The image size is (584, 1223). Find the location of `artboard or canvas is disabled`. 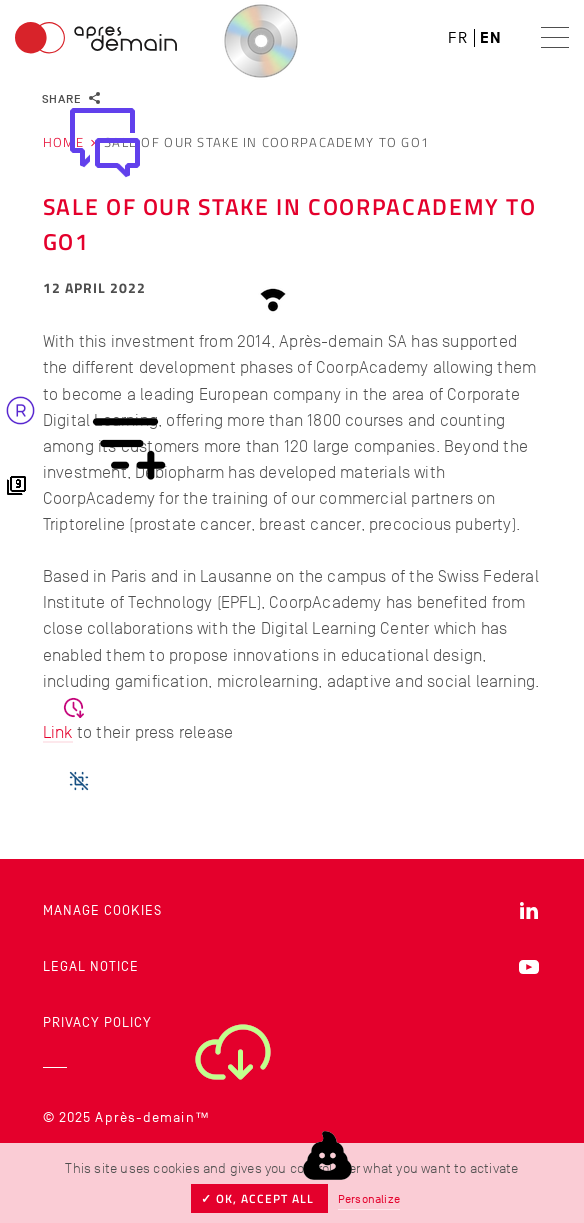

artboard or canvas is disabled is located at coordinates (79, 781).